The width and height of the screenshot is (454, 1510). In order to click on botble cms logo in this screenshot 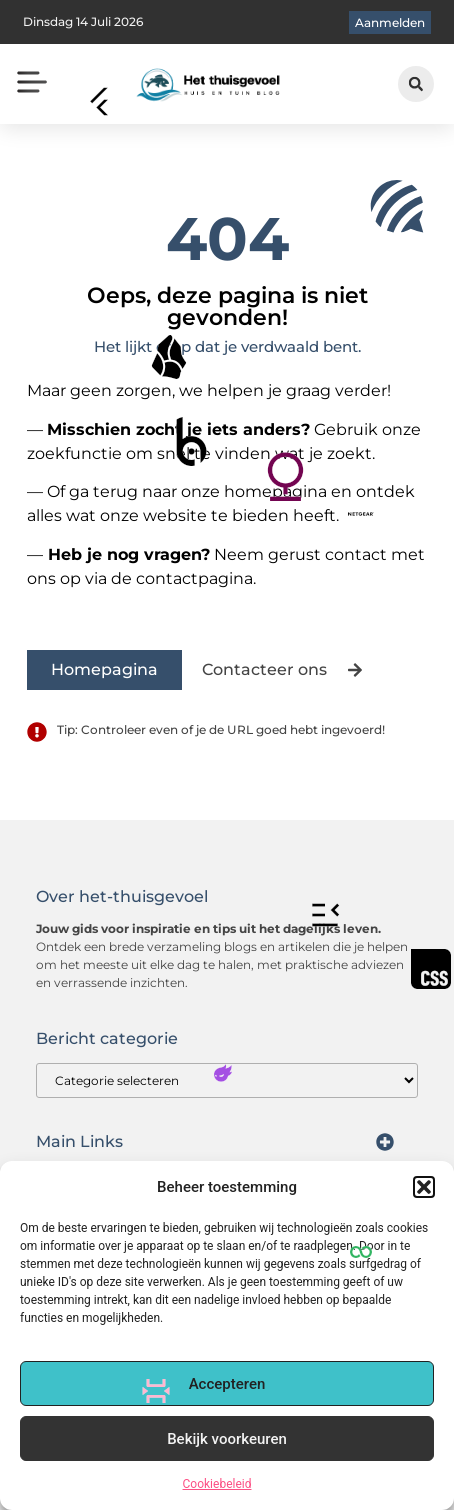, I will do `click(191, 441)`.